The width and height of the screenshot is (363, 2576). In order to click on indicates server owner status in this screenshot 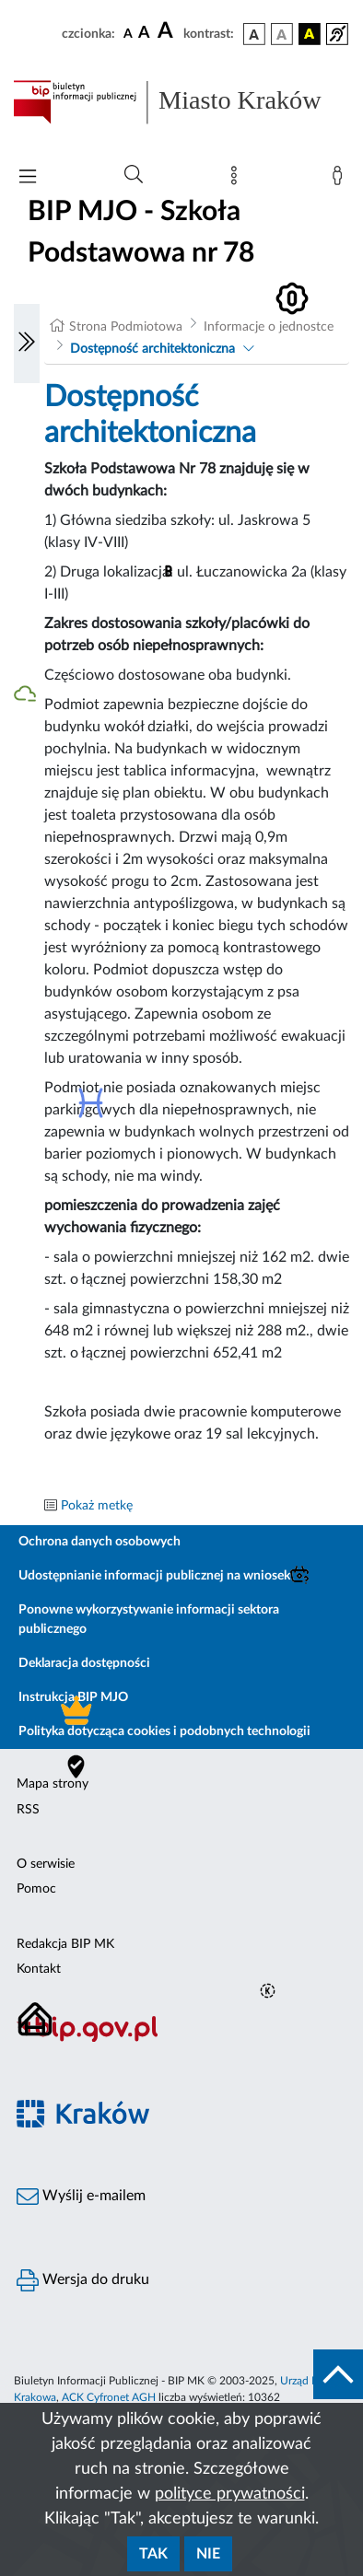, I will do `click(76, 1710)`.